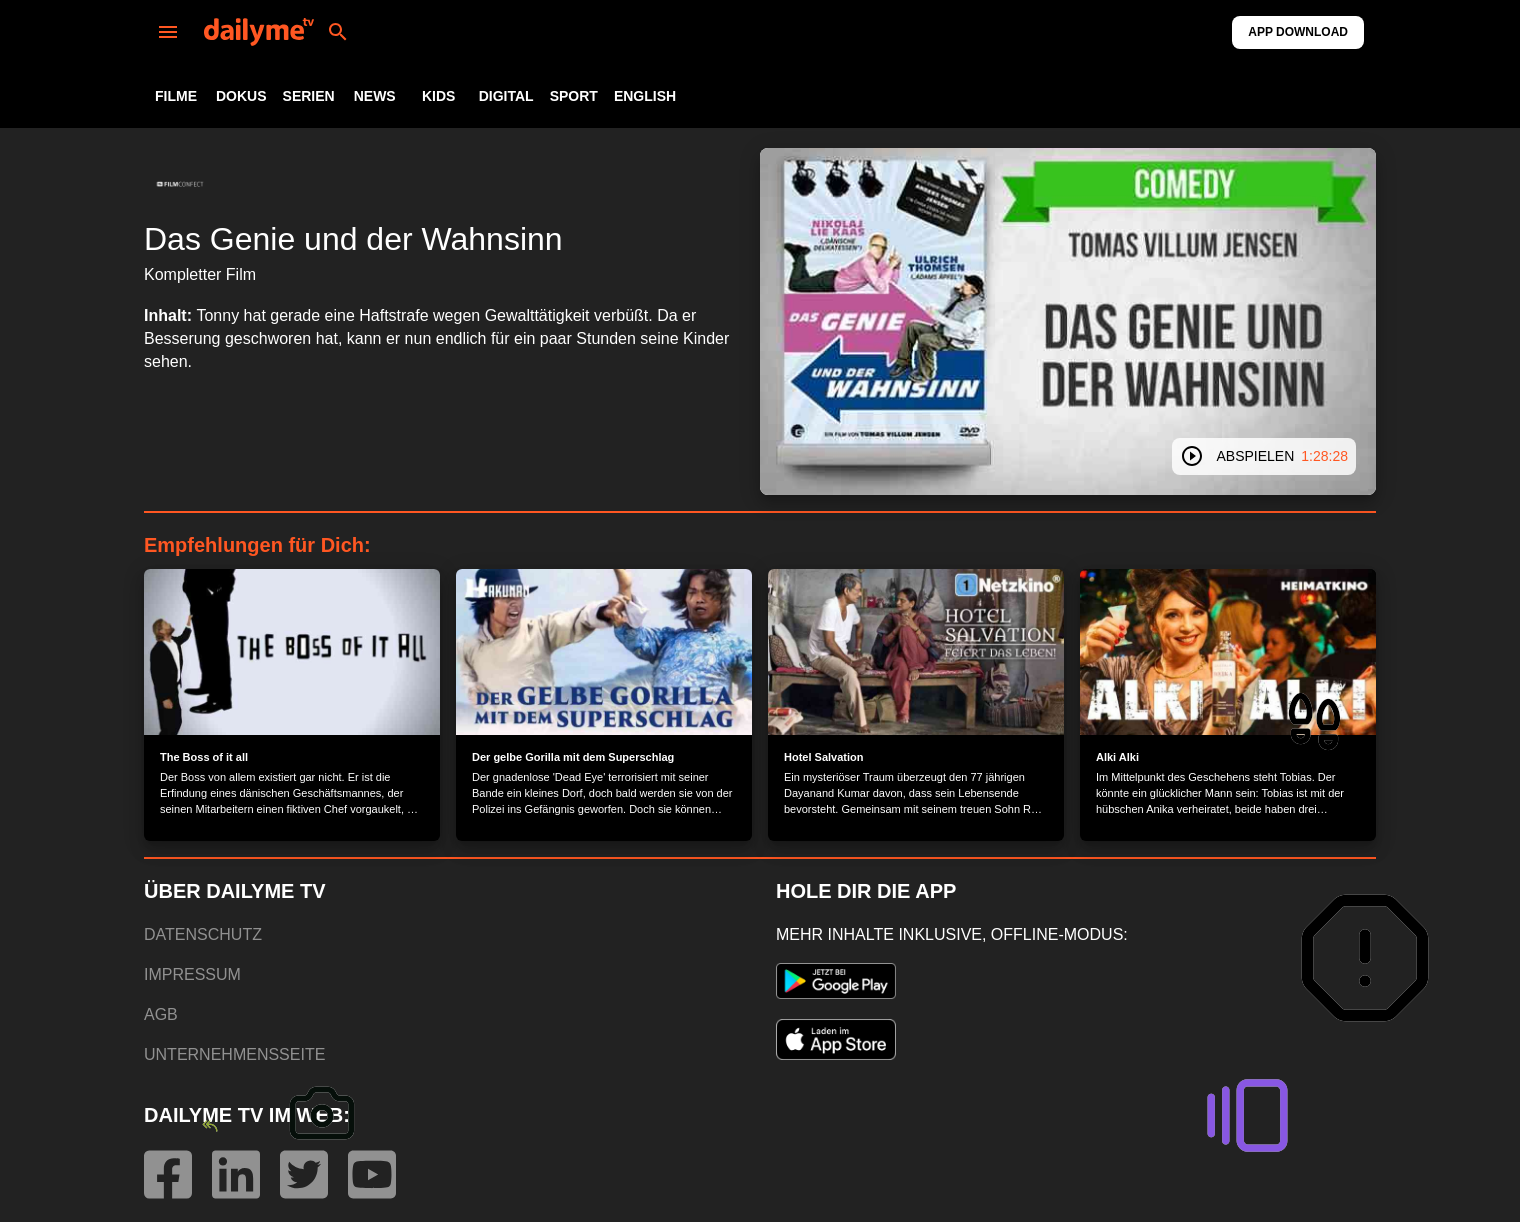 This screenshot has height=1222, width=1520. What do you see at coordinates (1365, 958) in the screenshot?
I see `indicates a critical warning or error state` at bounding box center [1365, 958].